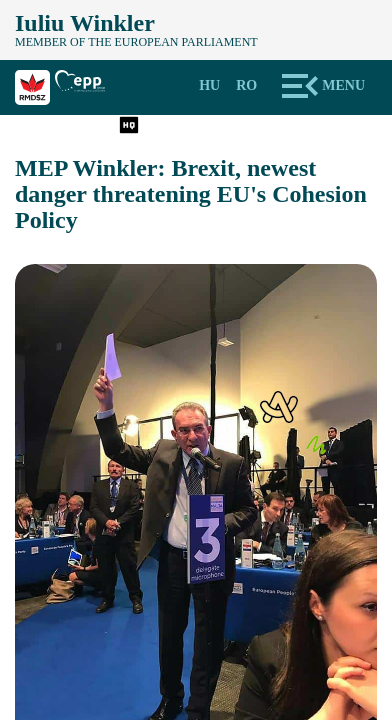 Image resolution: width=392 pixels, height=720 pixels. I want to click on open sketching or drawing tool, so click(316, 445).